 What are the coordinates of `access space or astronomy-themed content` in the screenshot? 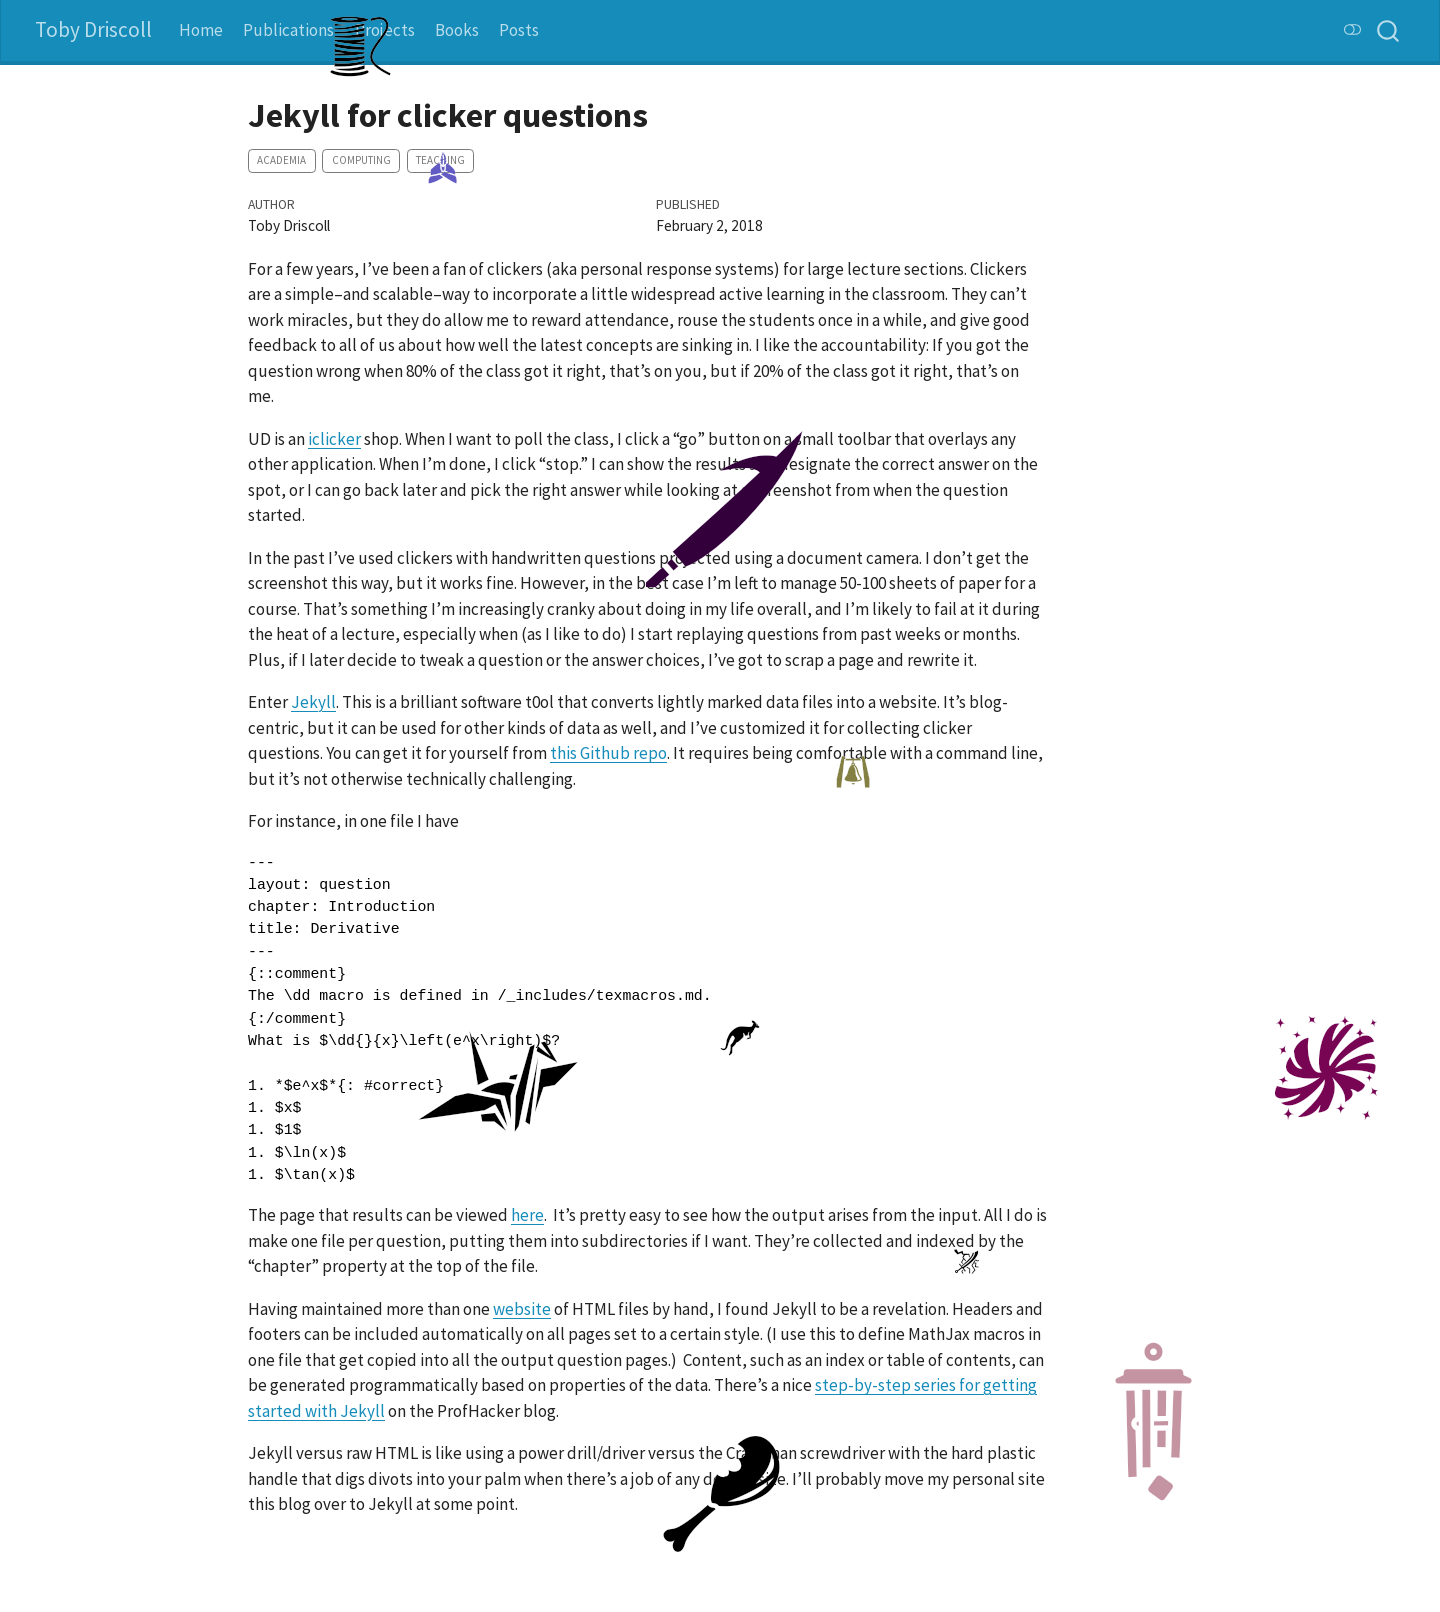 It's located at (1326, 1068).